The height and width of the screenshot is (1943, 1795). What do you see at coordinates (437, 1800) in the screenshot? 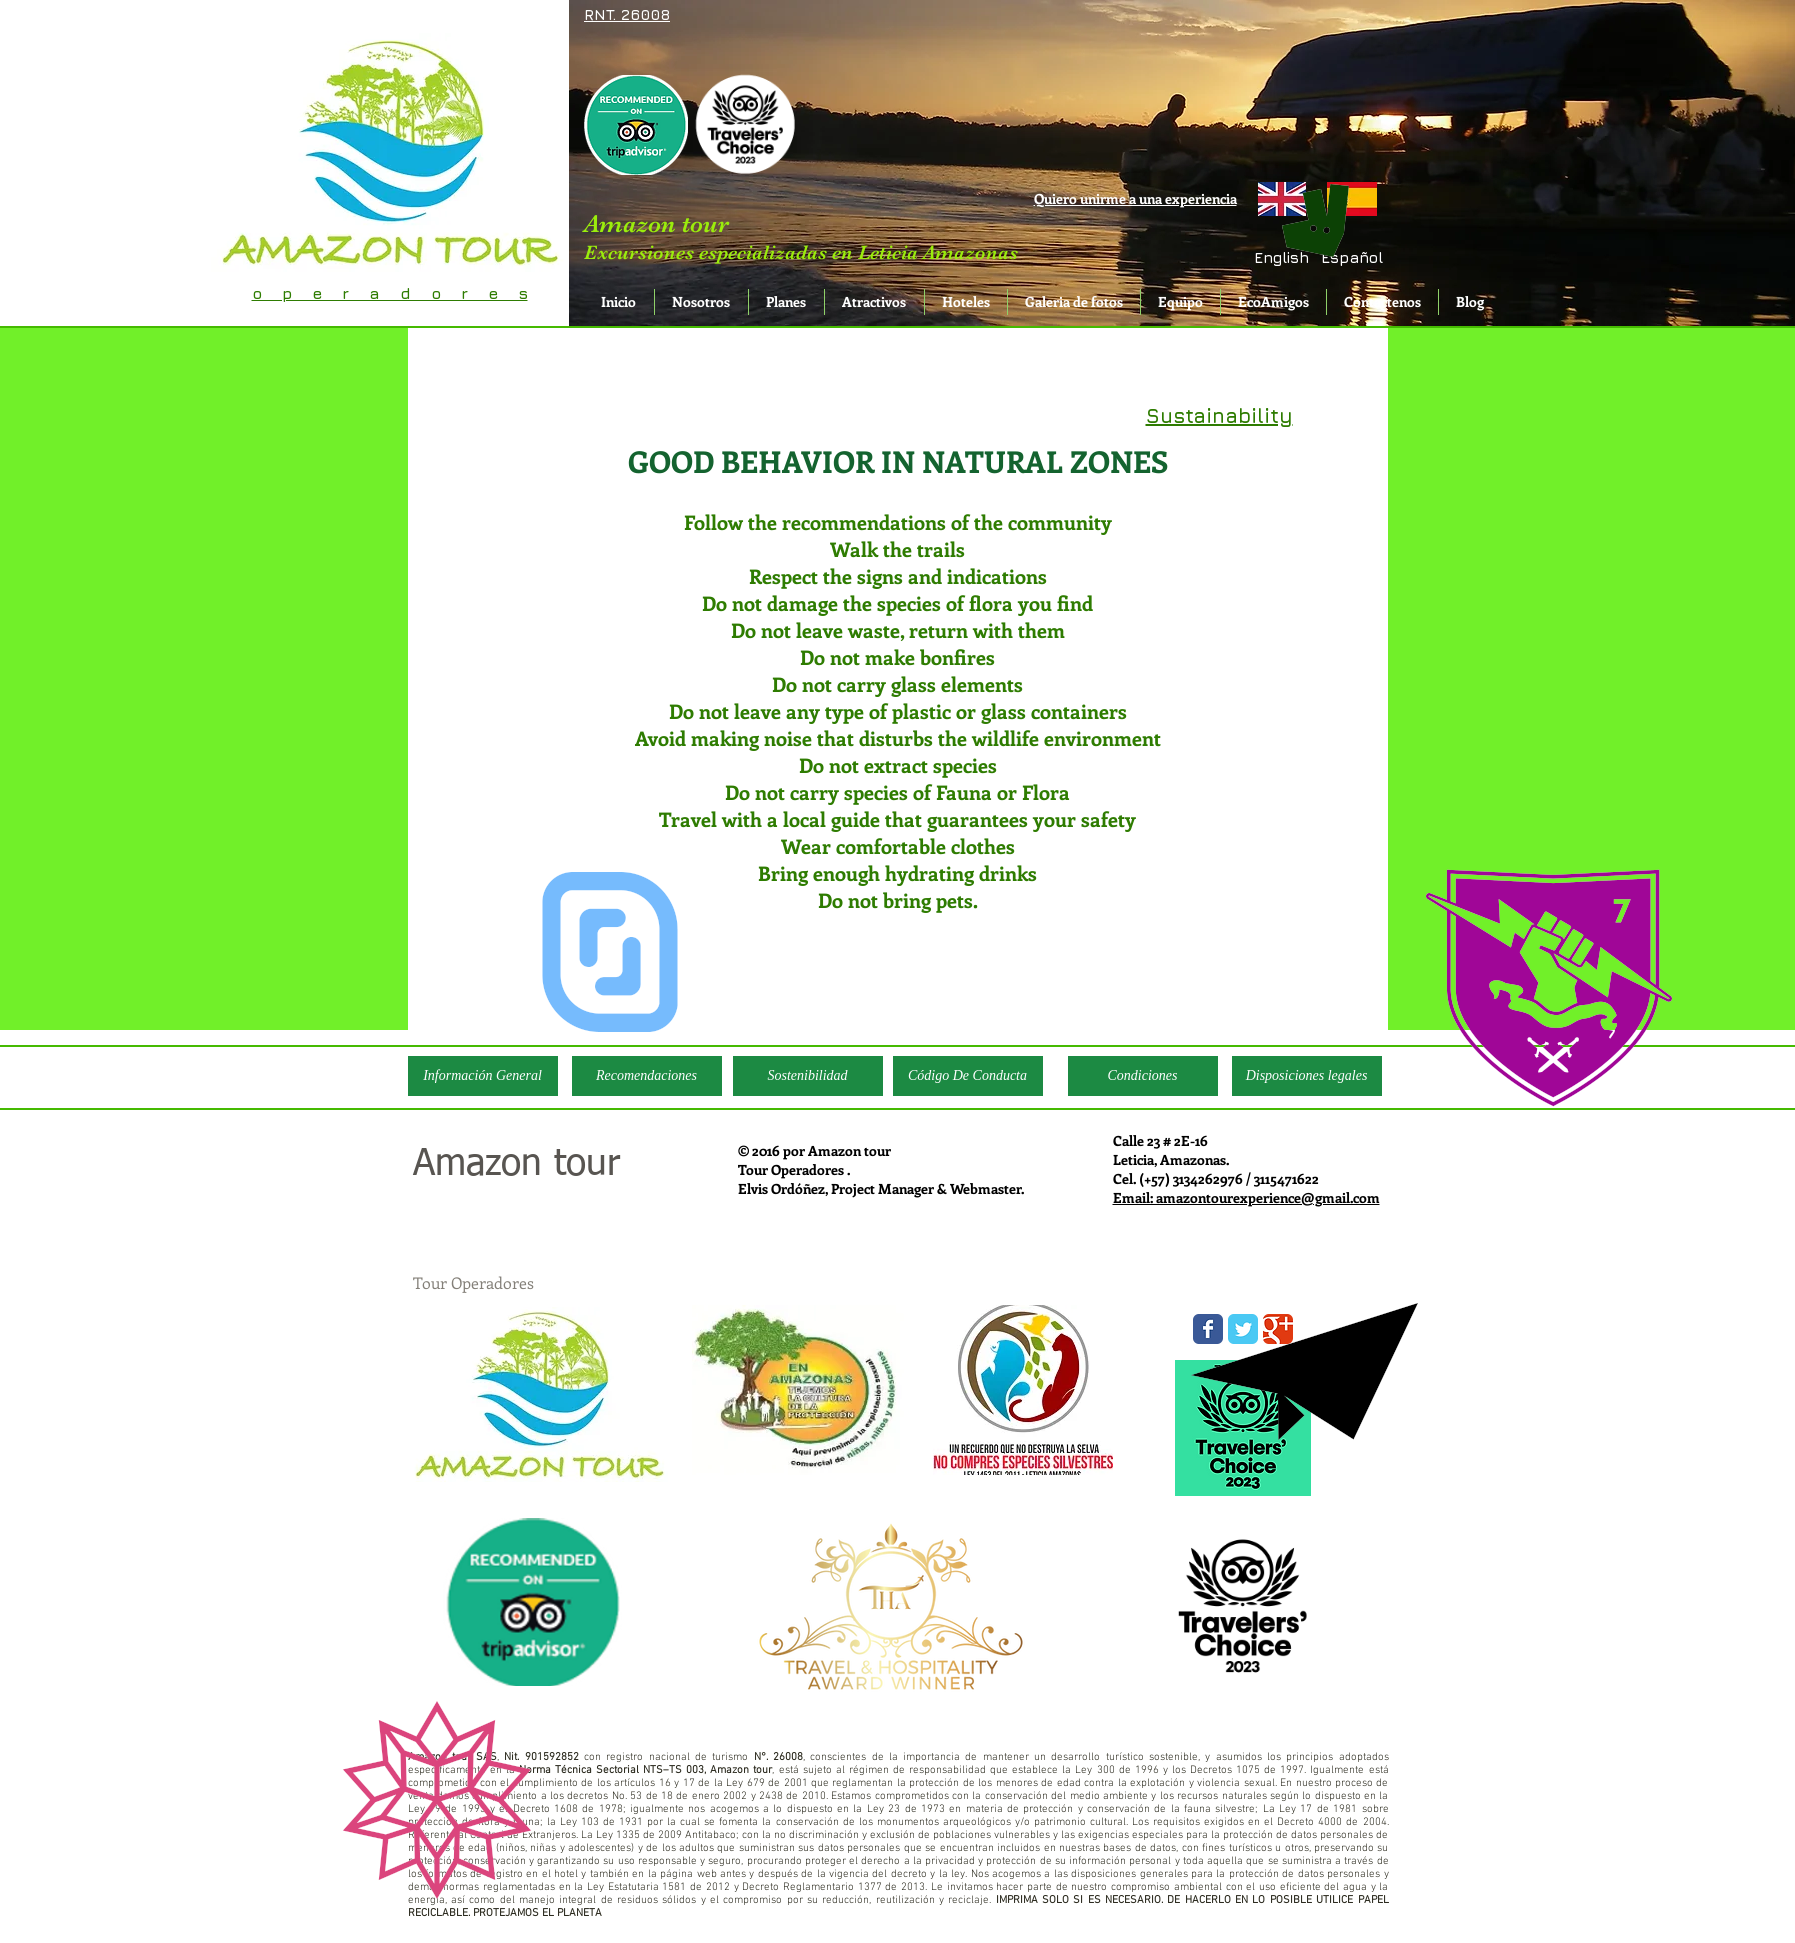
I see `open wolfram alpha` at bounding box center [437, 1800].